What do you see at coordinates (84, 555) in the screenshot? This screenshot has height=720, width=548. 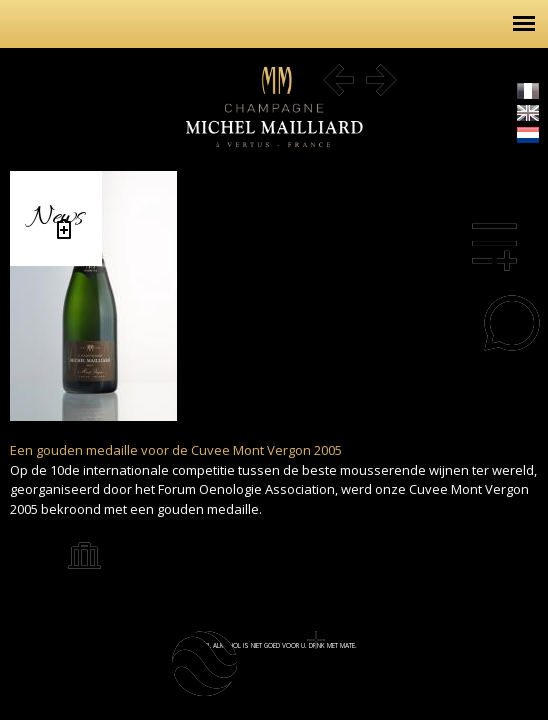 I see `luggage deposit or storage location` at bounding box center [84, 555].